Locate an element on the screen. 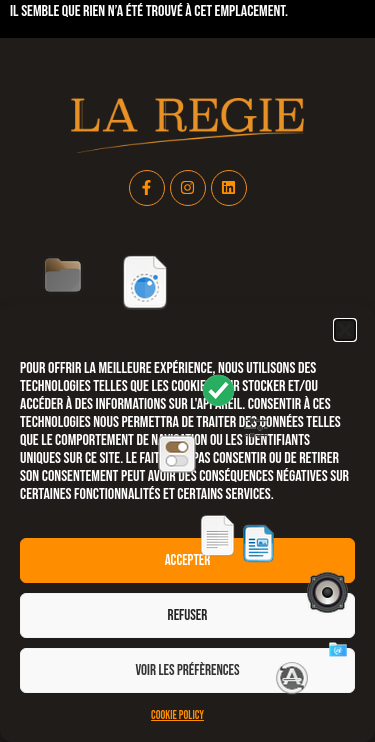 The image size is (375, 742). open a libreoffice writer document is located at coordinates (258, 543).